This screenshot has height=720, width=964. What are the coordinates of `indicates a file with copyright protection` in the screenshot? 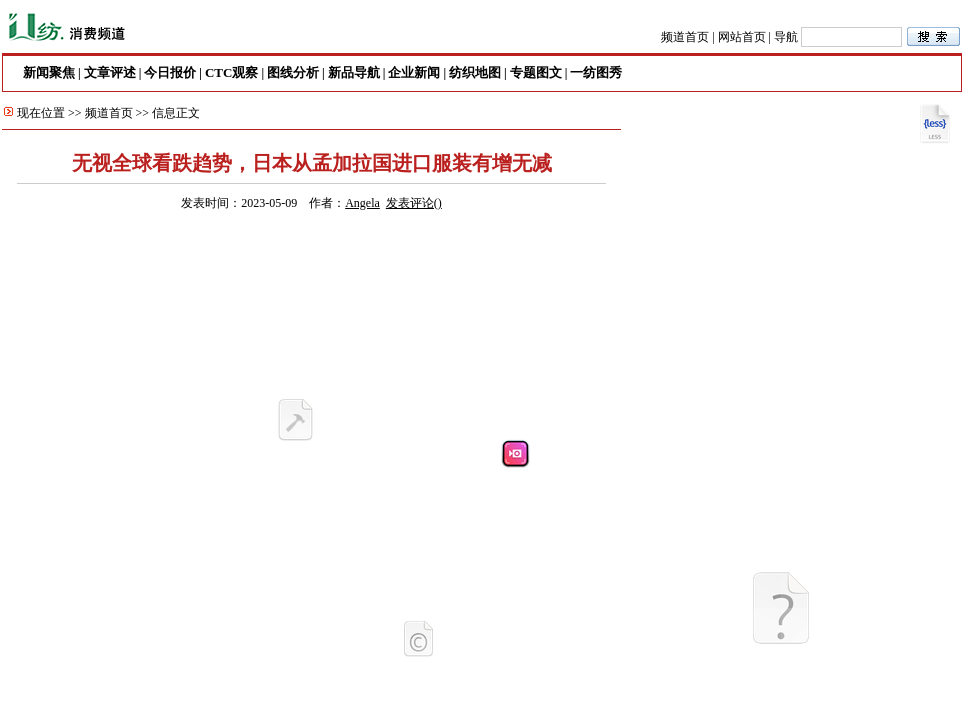 It's located at (418, 638).